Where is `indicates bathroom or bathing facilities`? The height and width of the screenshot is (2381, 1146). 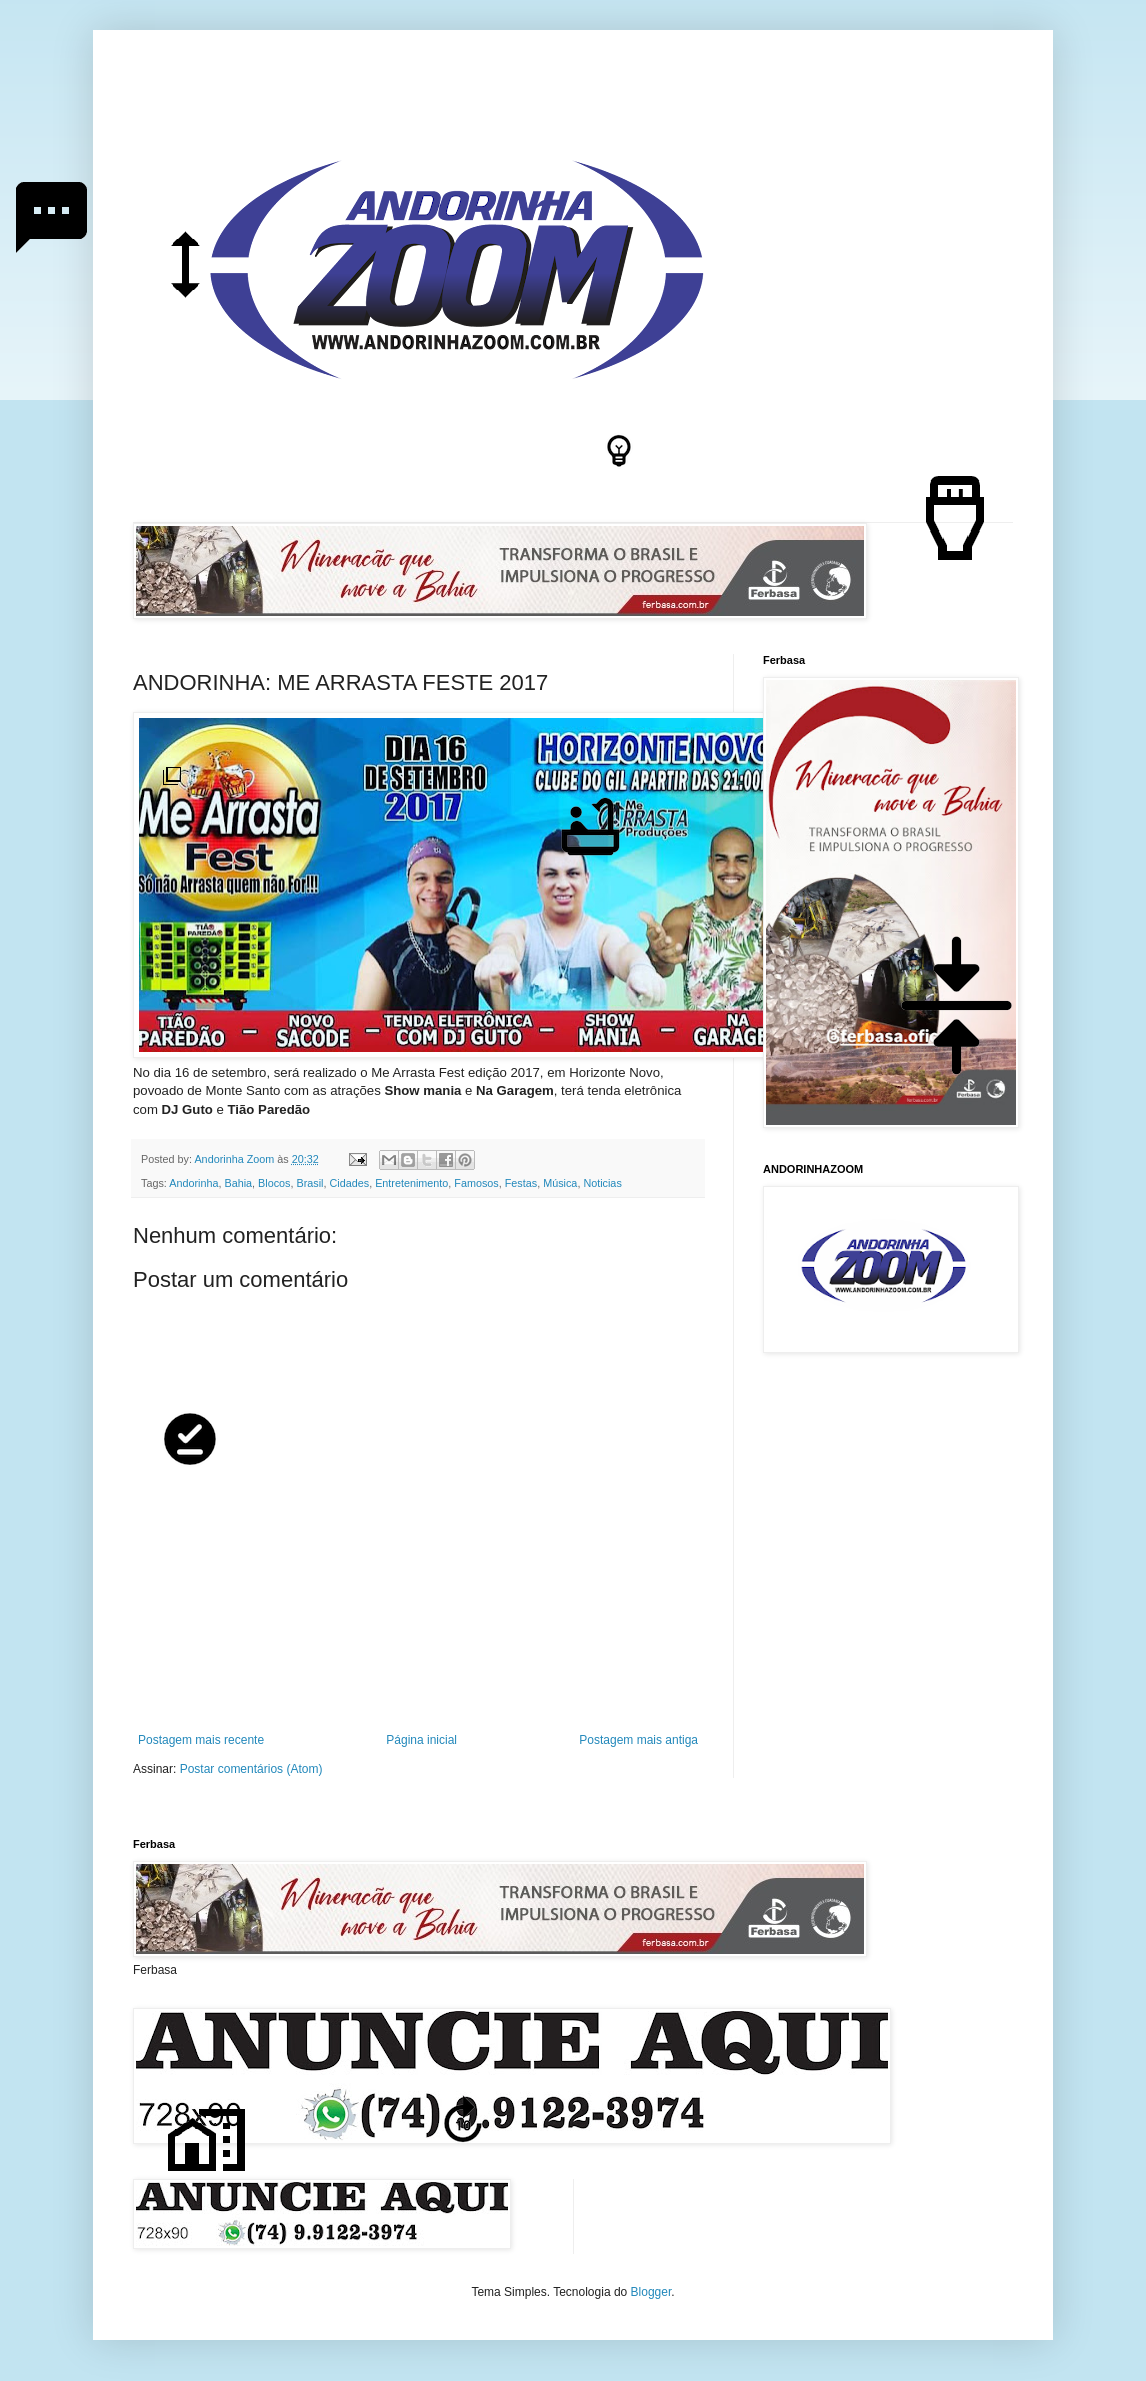 indicates bathroom or bathing facilities is located at coordinates (590, 826).